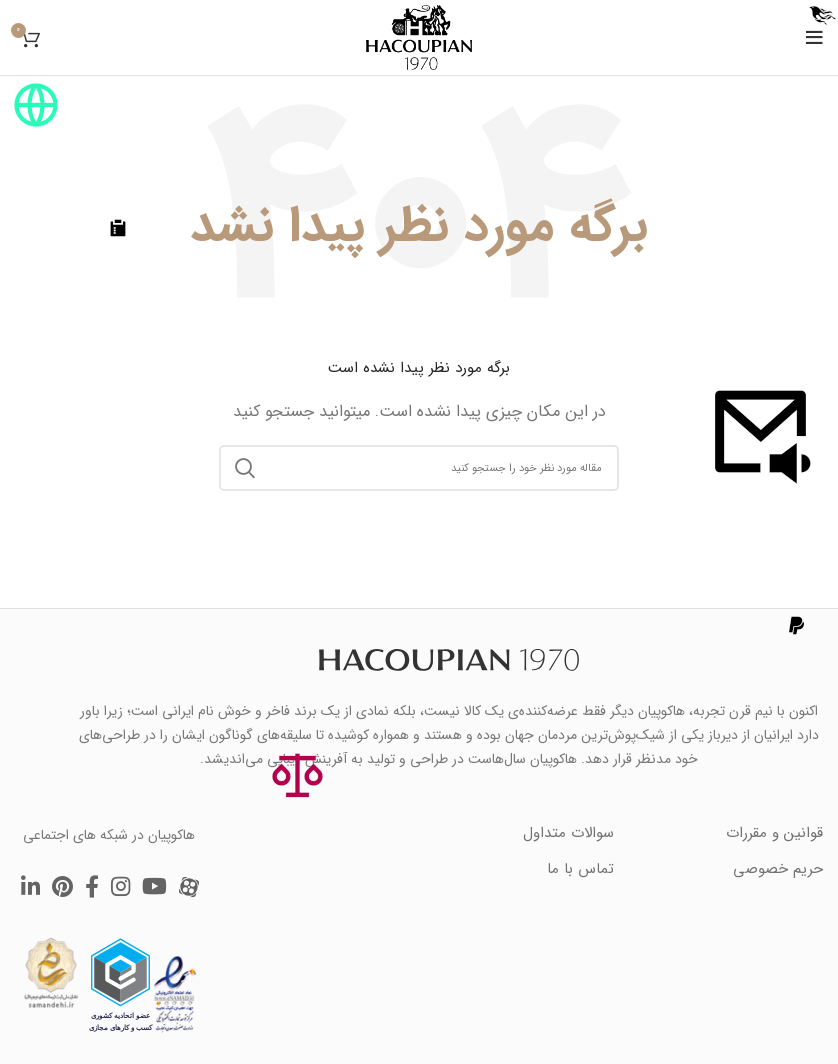 The width and height of the screenshot is (838, 1064). I want to click on pay with PayPal, so click(796, 625).